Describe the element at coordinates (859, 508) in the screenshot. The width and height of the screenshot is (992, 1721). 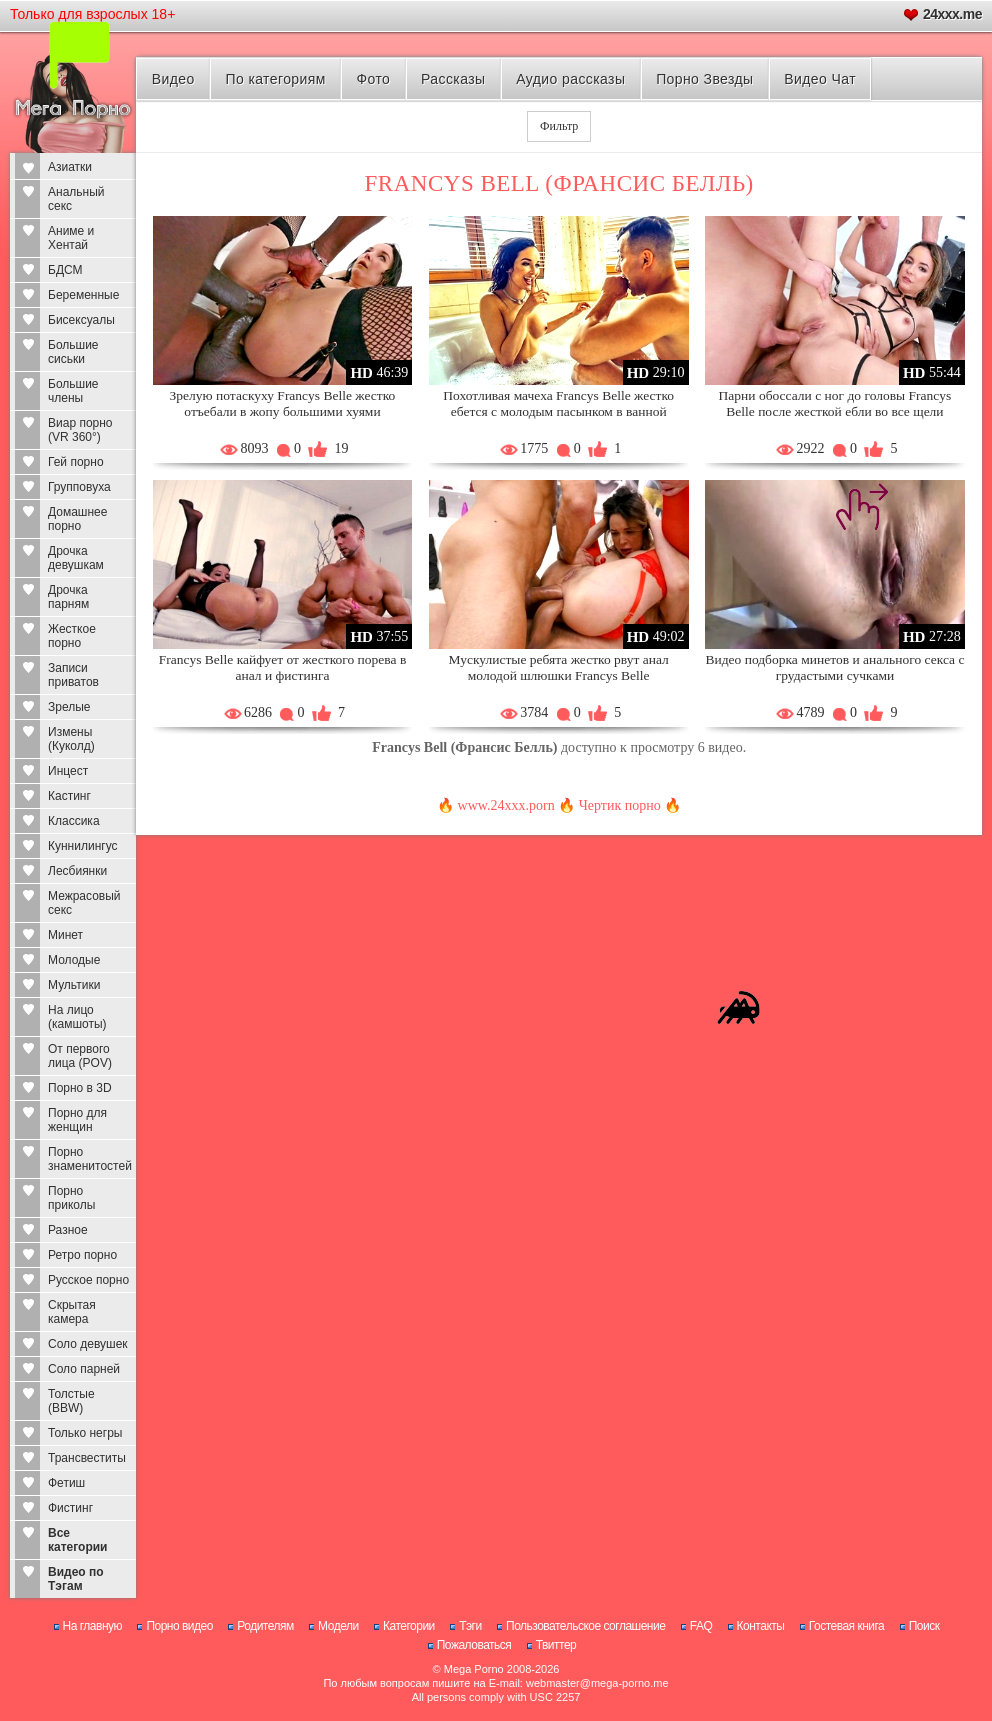
I see `swipe right to continue or proceed` at that location.